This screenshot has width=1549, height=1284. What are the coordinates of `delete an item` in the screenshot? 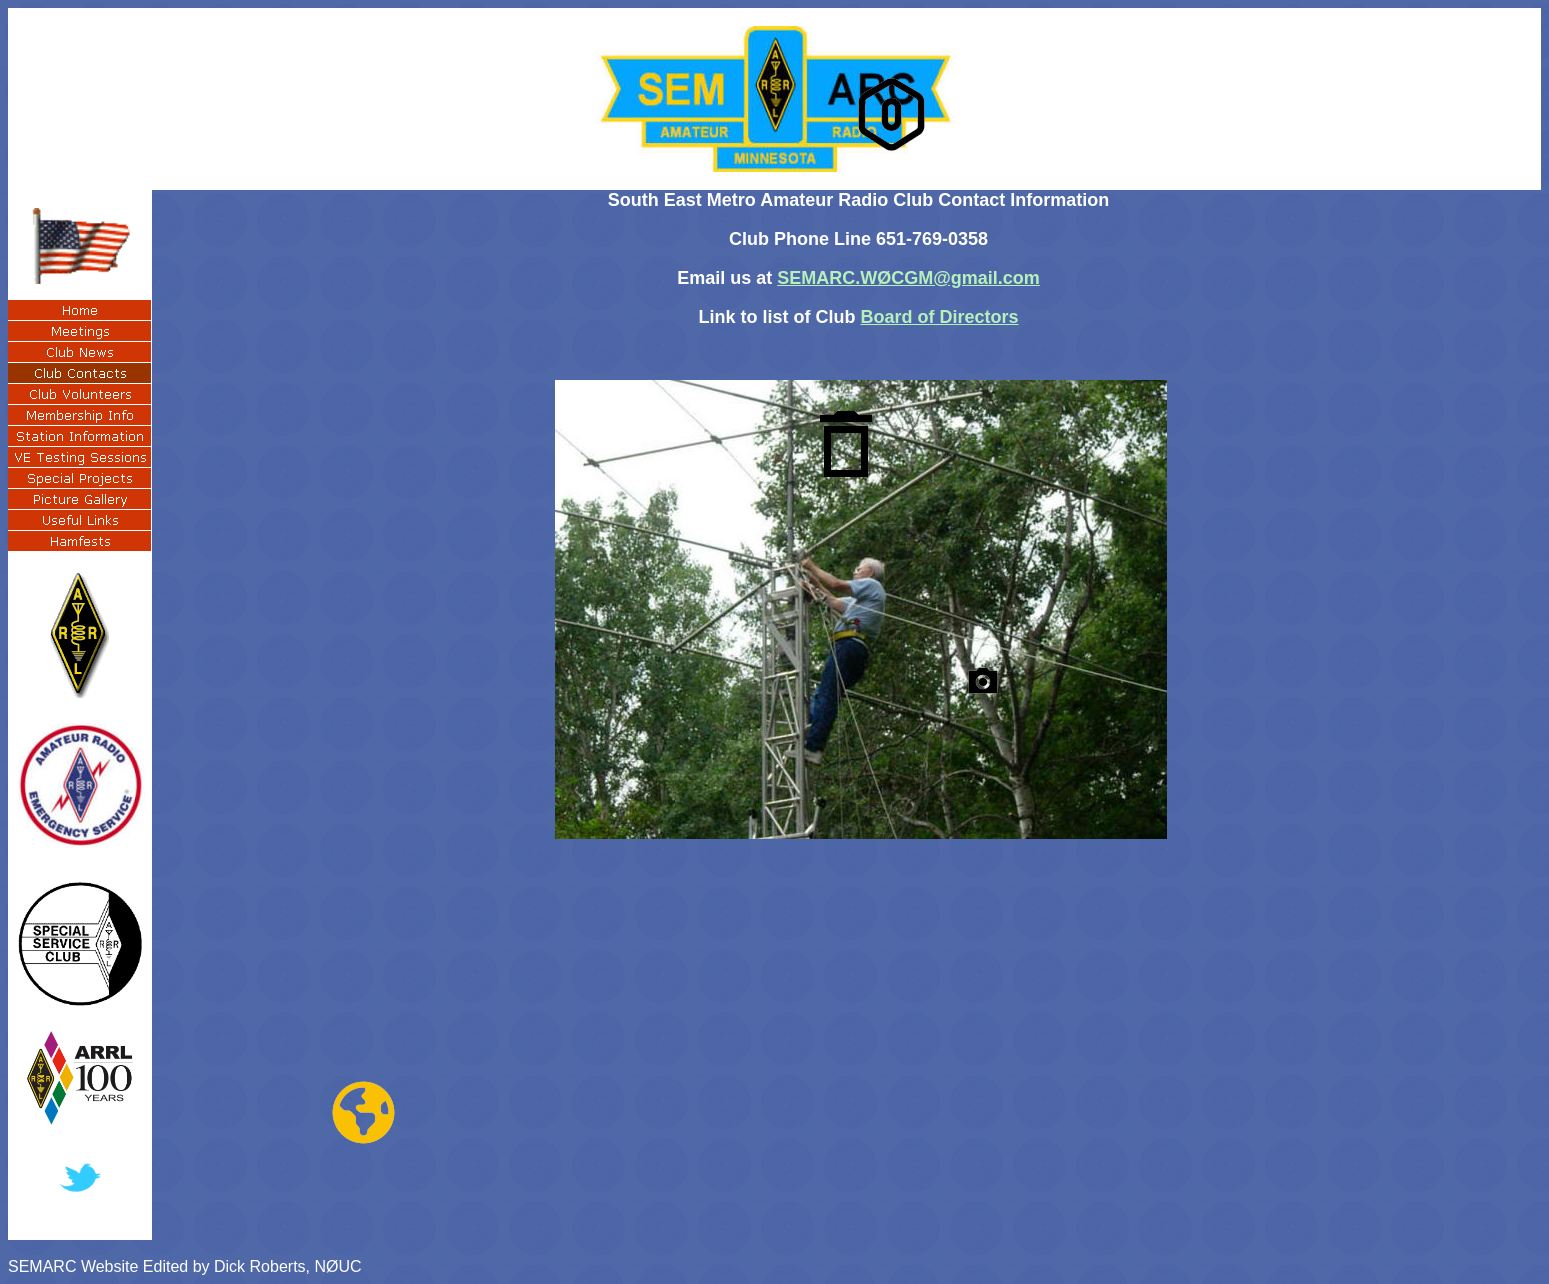 It's located at (846, 444).